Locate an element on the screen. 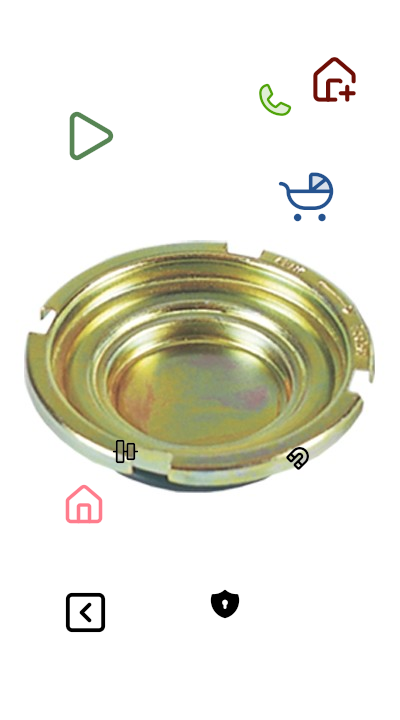 This screenshot has height=720, width=400. tap to make a phone call is located at coordinates (274, 100).